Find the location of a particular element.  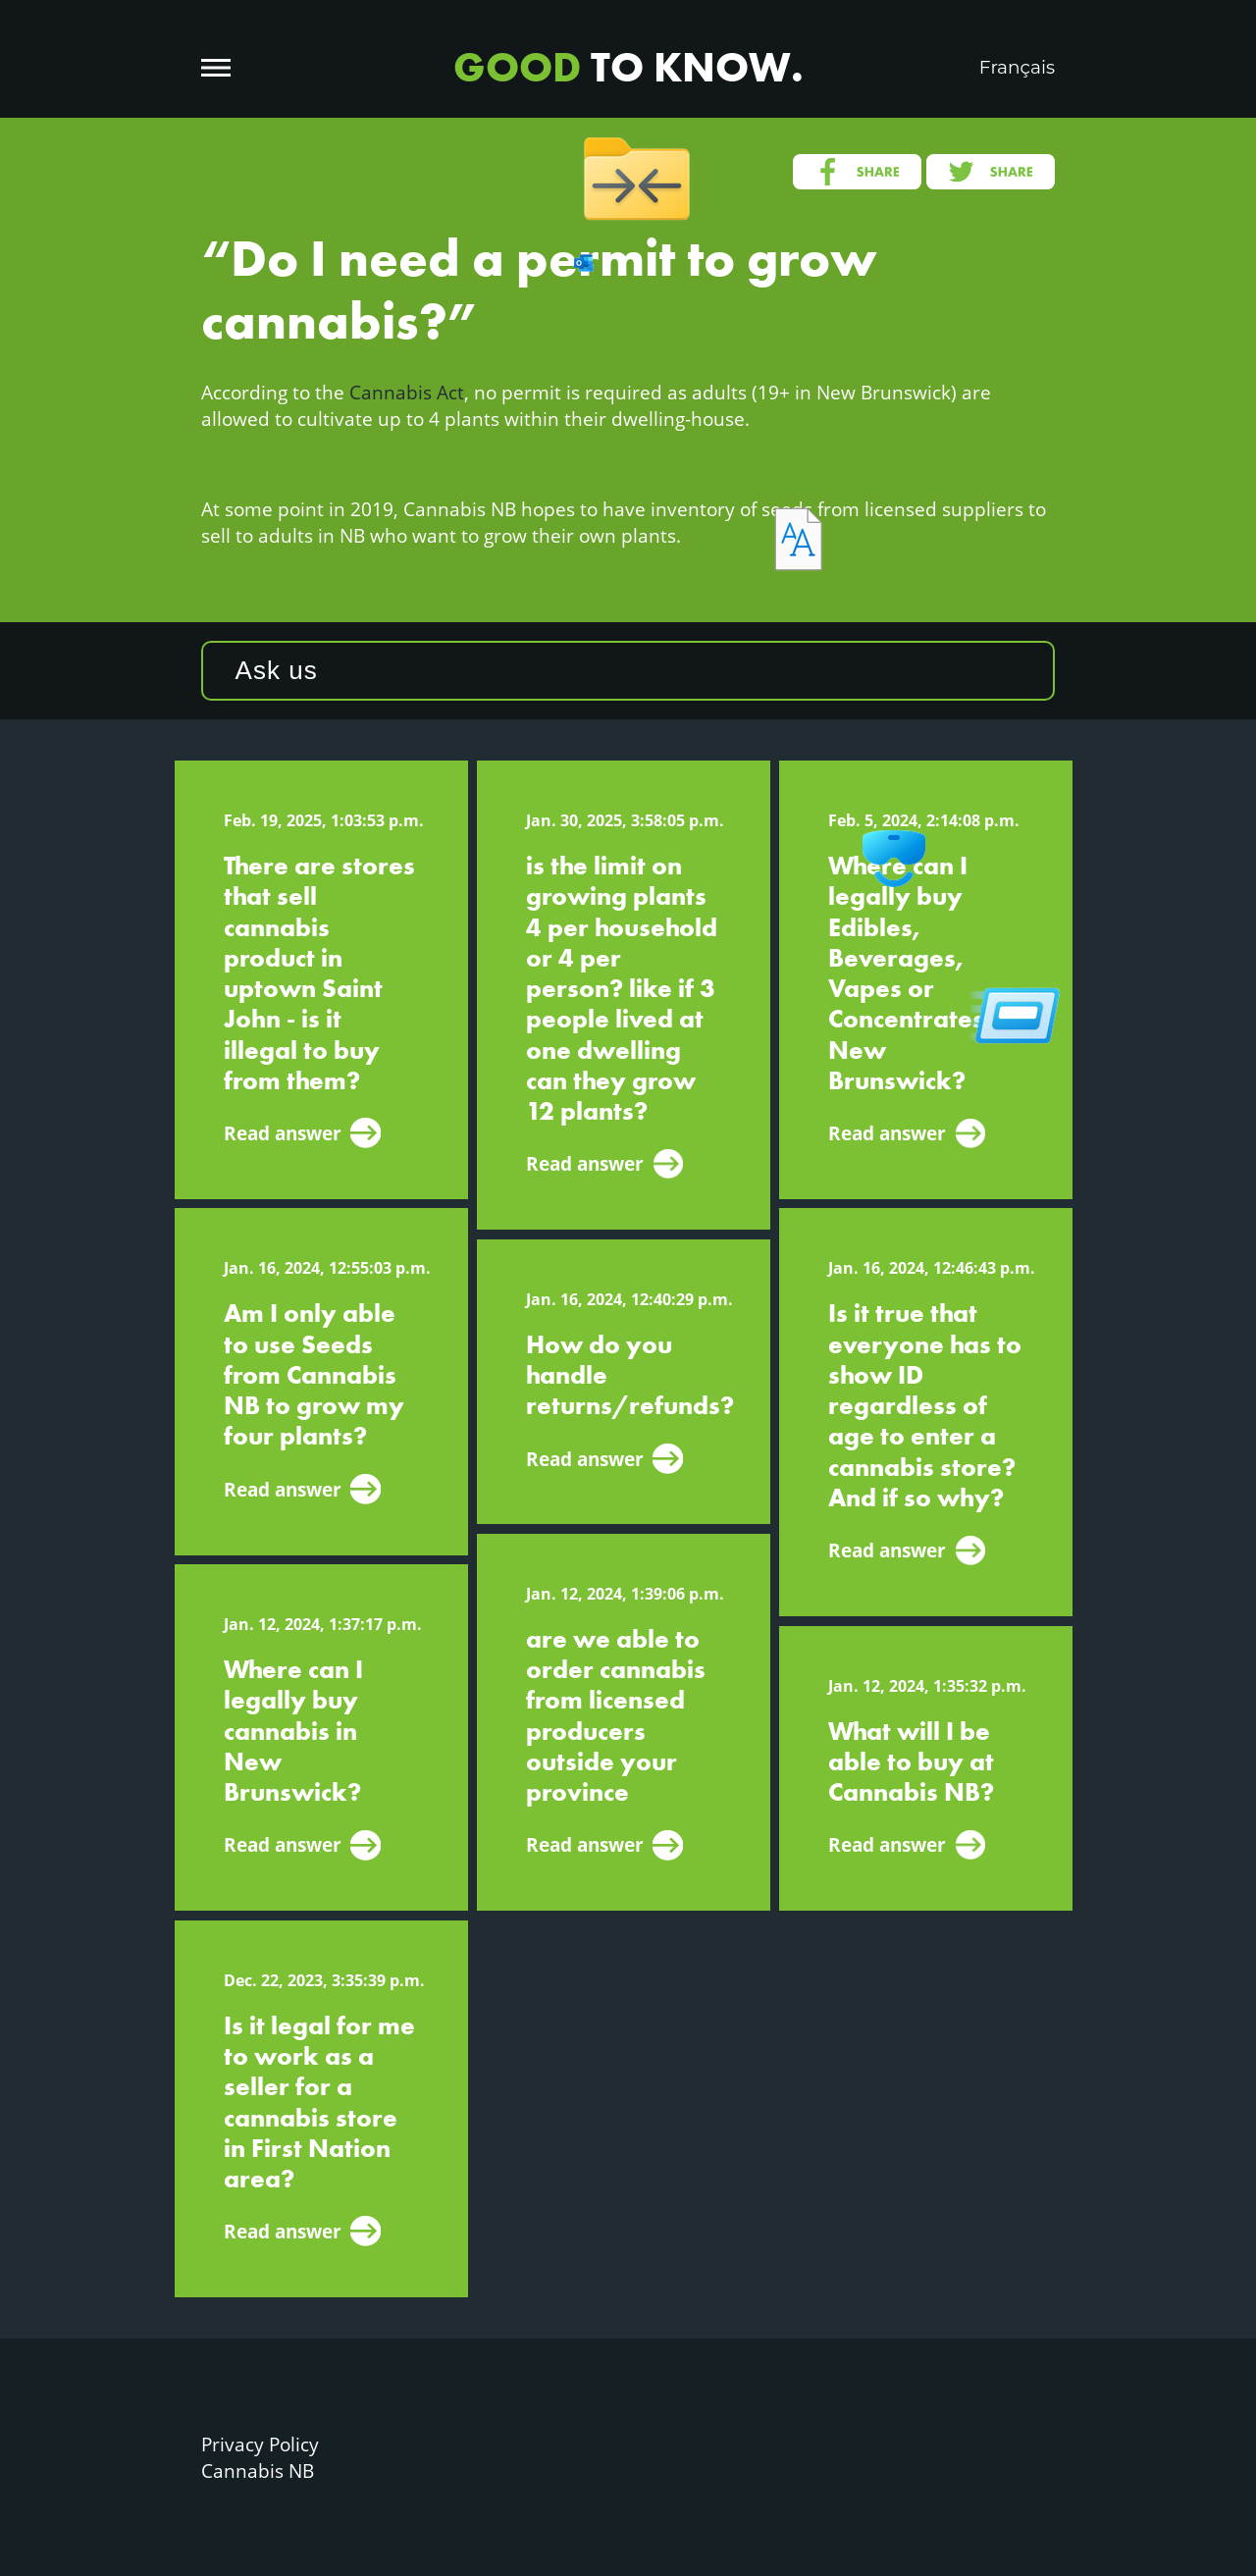

compress folder contents to save space is located at coordinates (637, 182).